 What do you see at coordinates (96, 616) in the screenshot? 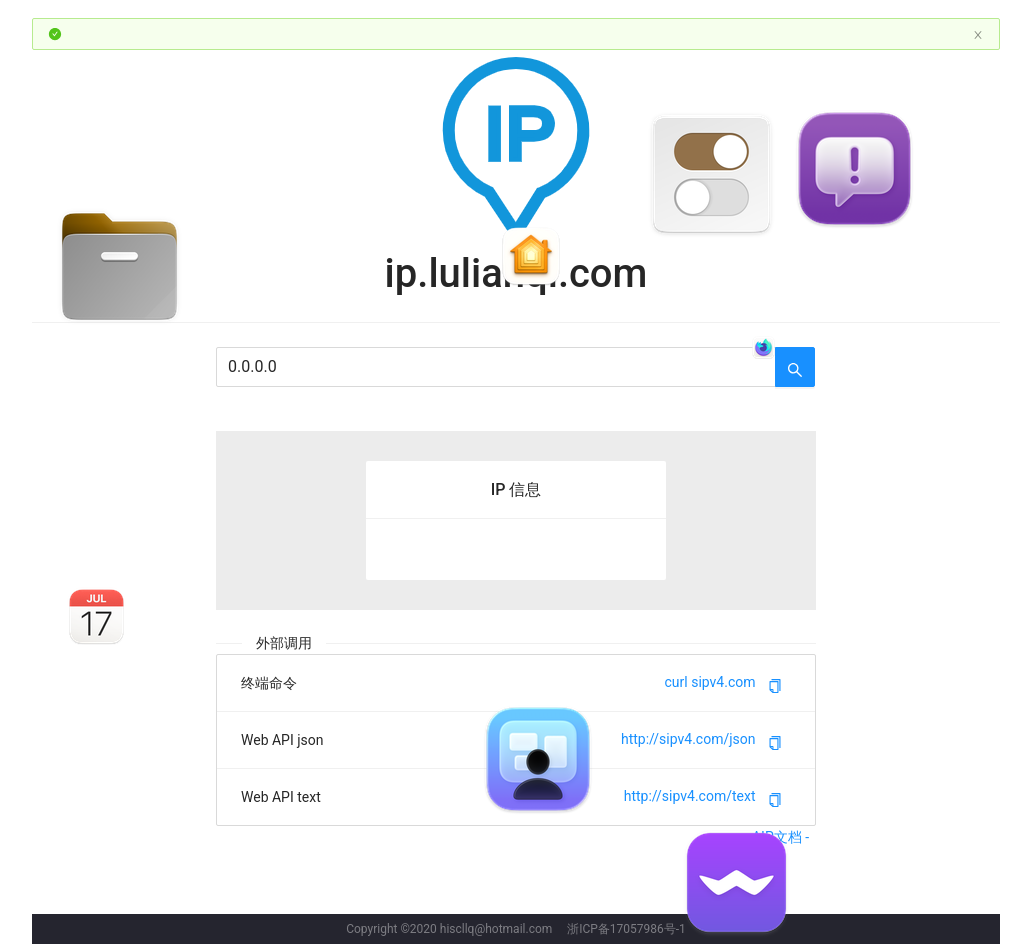
I see `open the calendar app` at bounding box center [96, 616].